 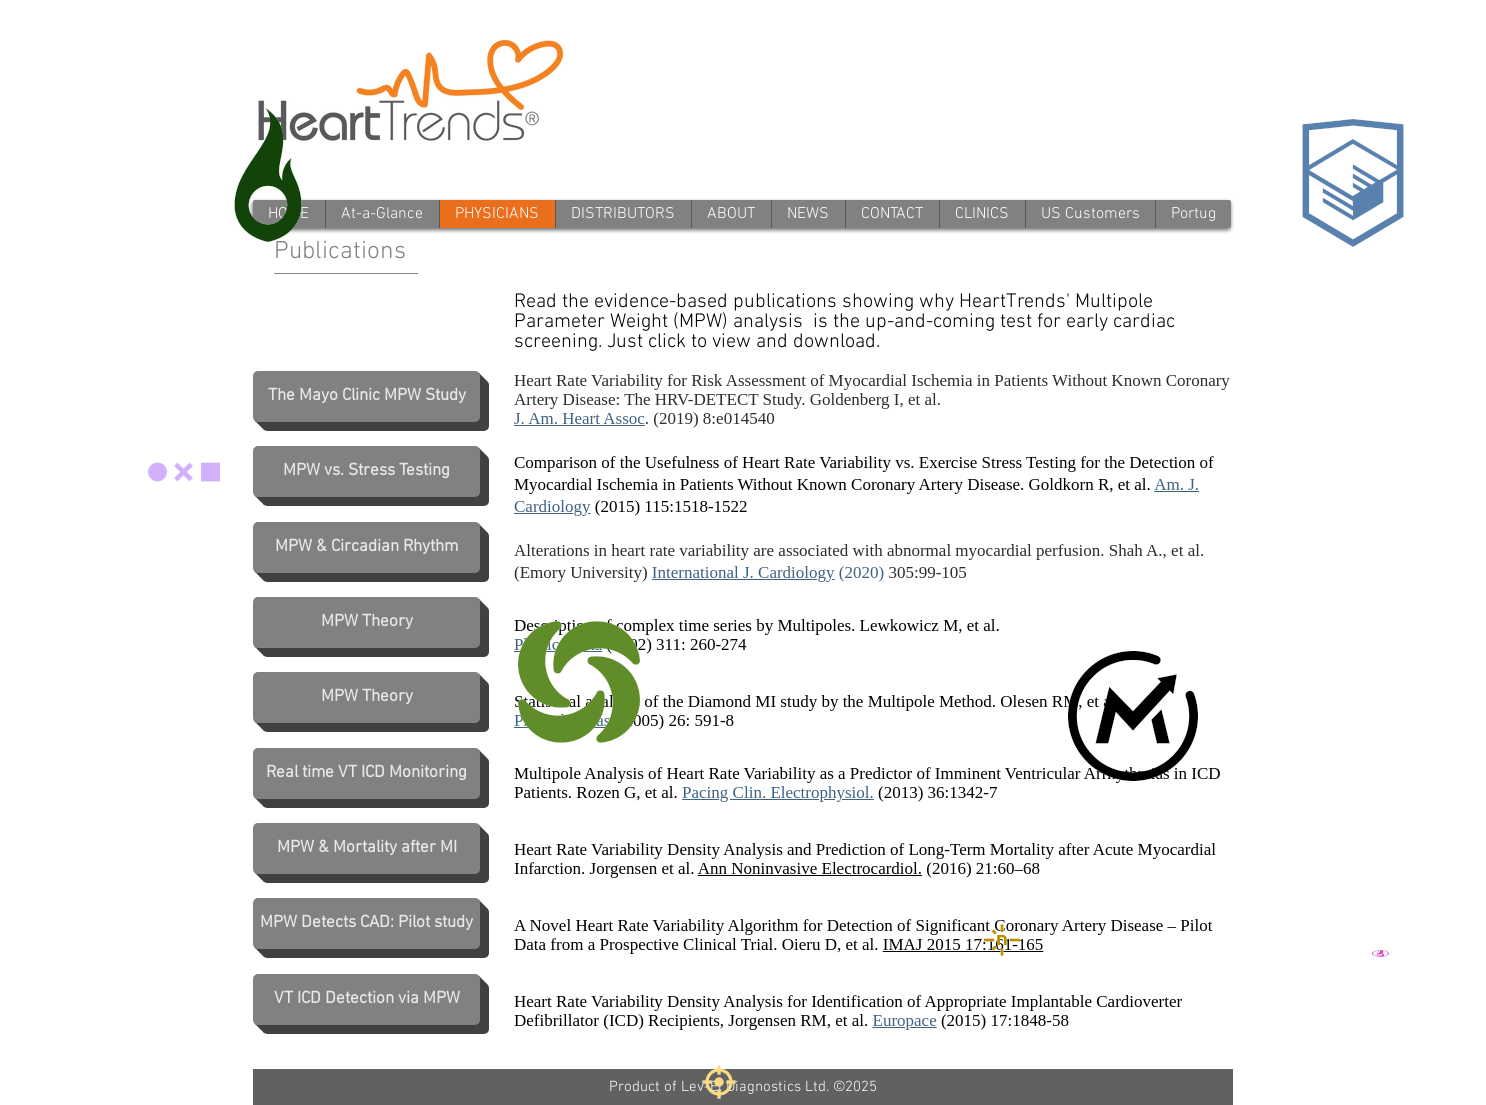 I want to click on center or focus on current location, so click(x=719, y=1082).